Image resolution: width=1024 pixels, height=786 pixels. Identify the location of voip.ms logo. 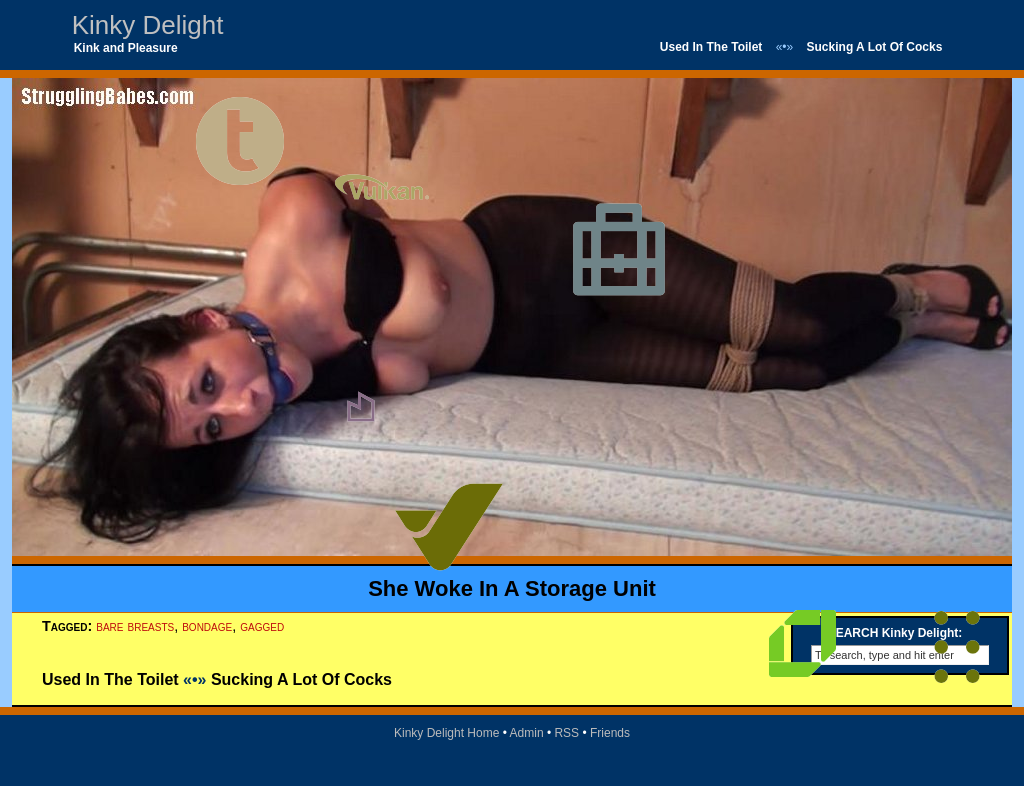
(449, 527).